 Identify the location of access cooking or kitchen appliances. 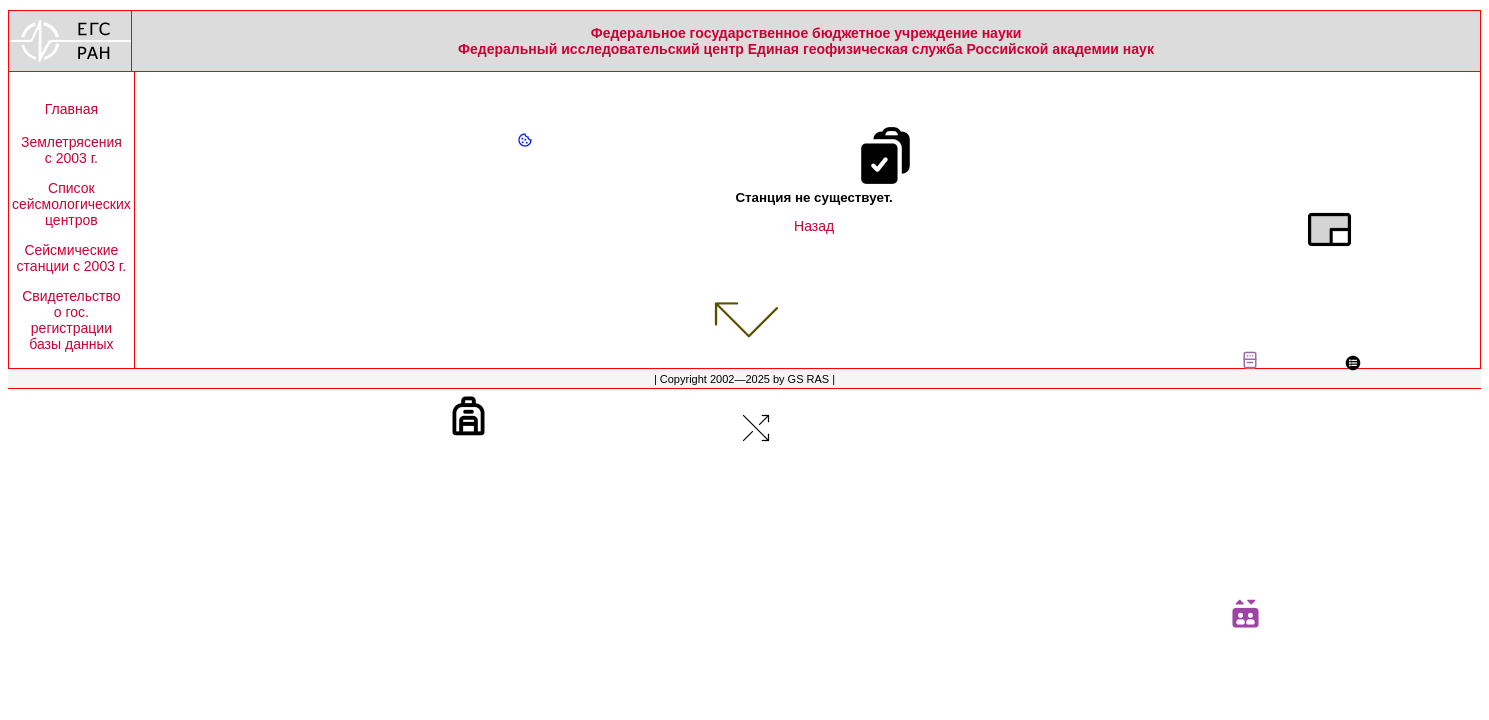
(1250, 360).